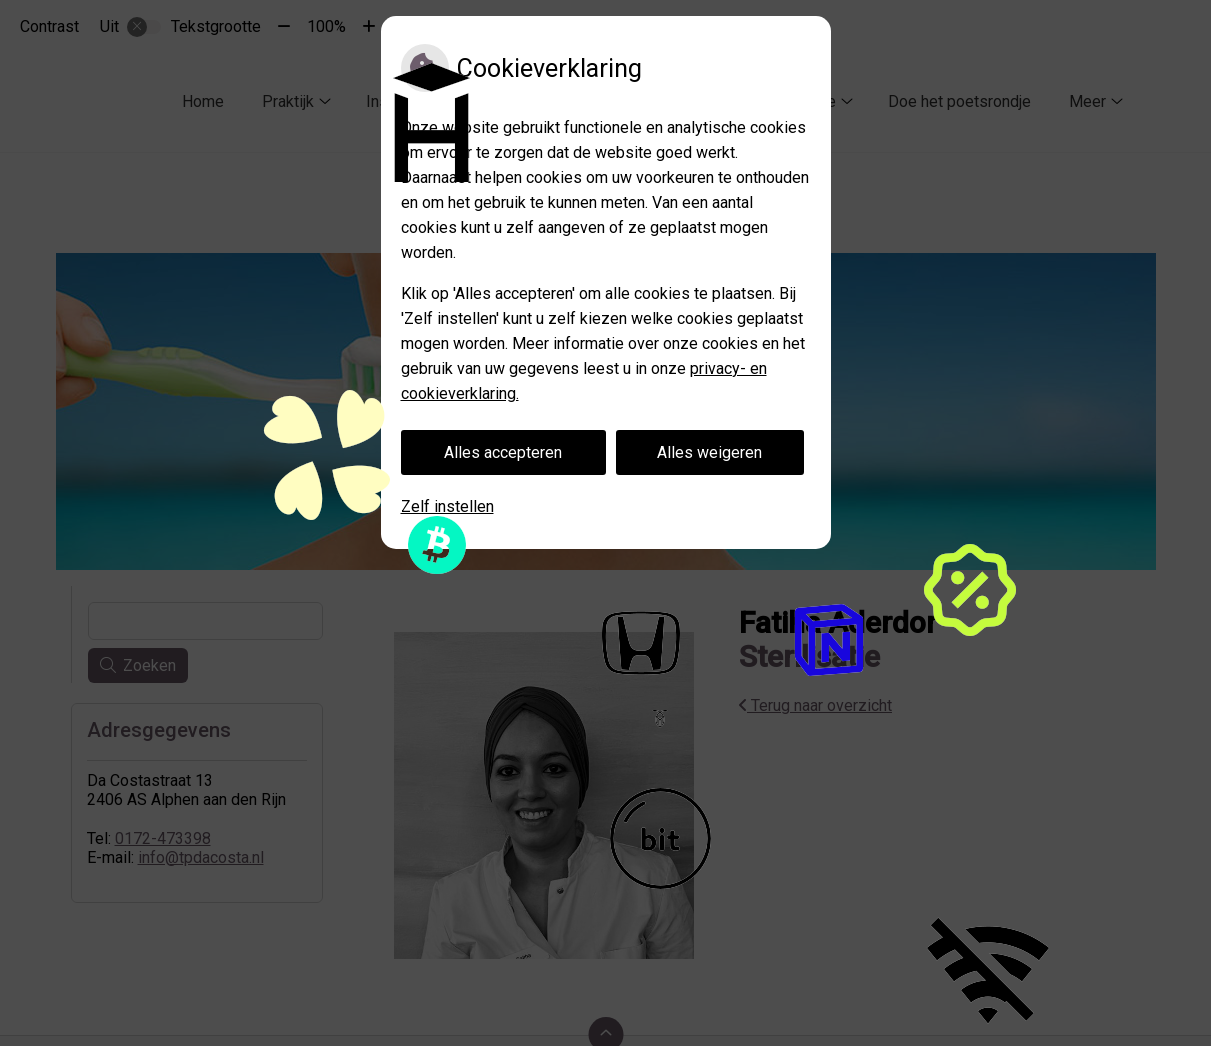  I want to click on 4chan logo, so click(327, 455).